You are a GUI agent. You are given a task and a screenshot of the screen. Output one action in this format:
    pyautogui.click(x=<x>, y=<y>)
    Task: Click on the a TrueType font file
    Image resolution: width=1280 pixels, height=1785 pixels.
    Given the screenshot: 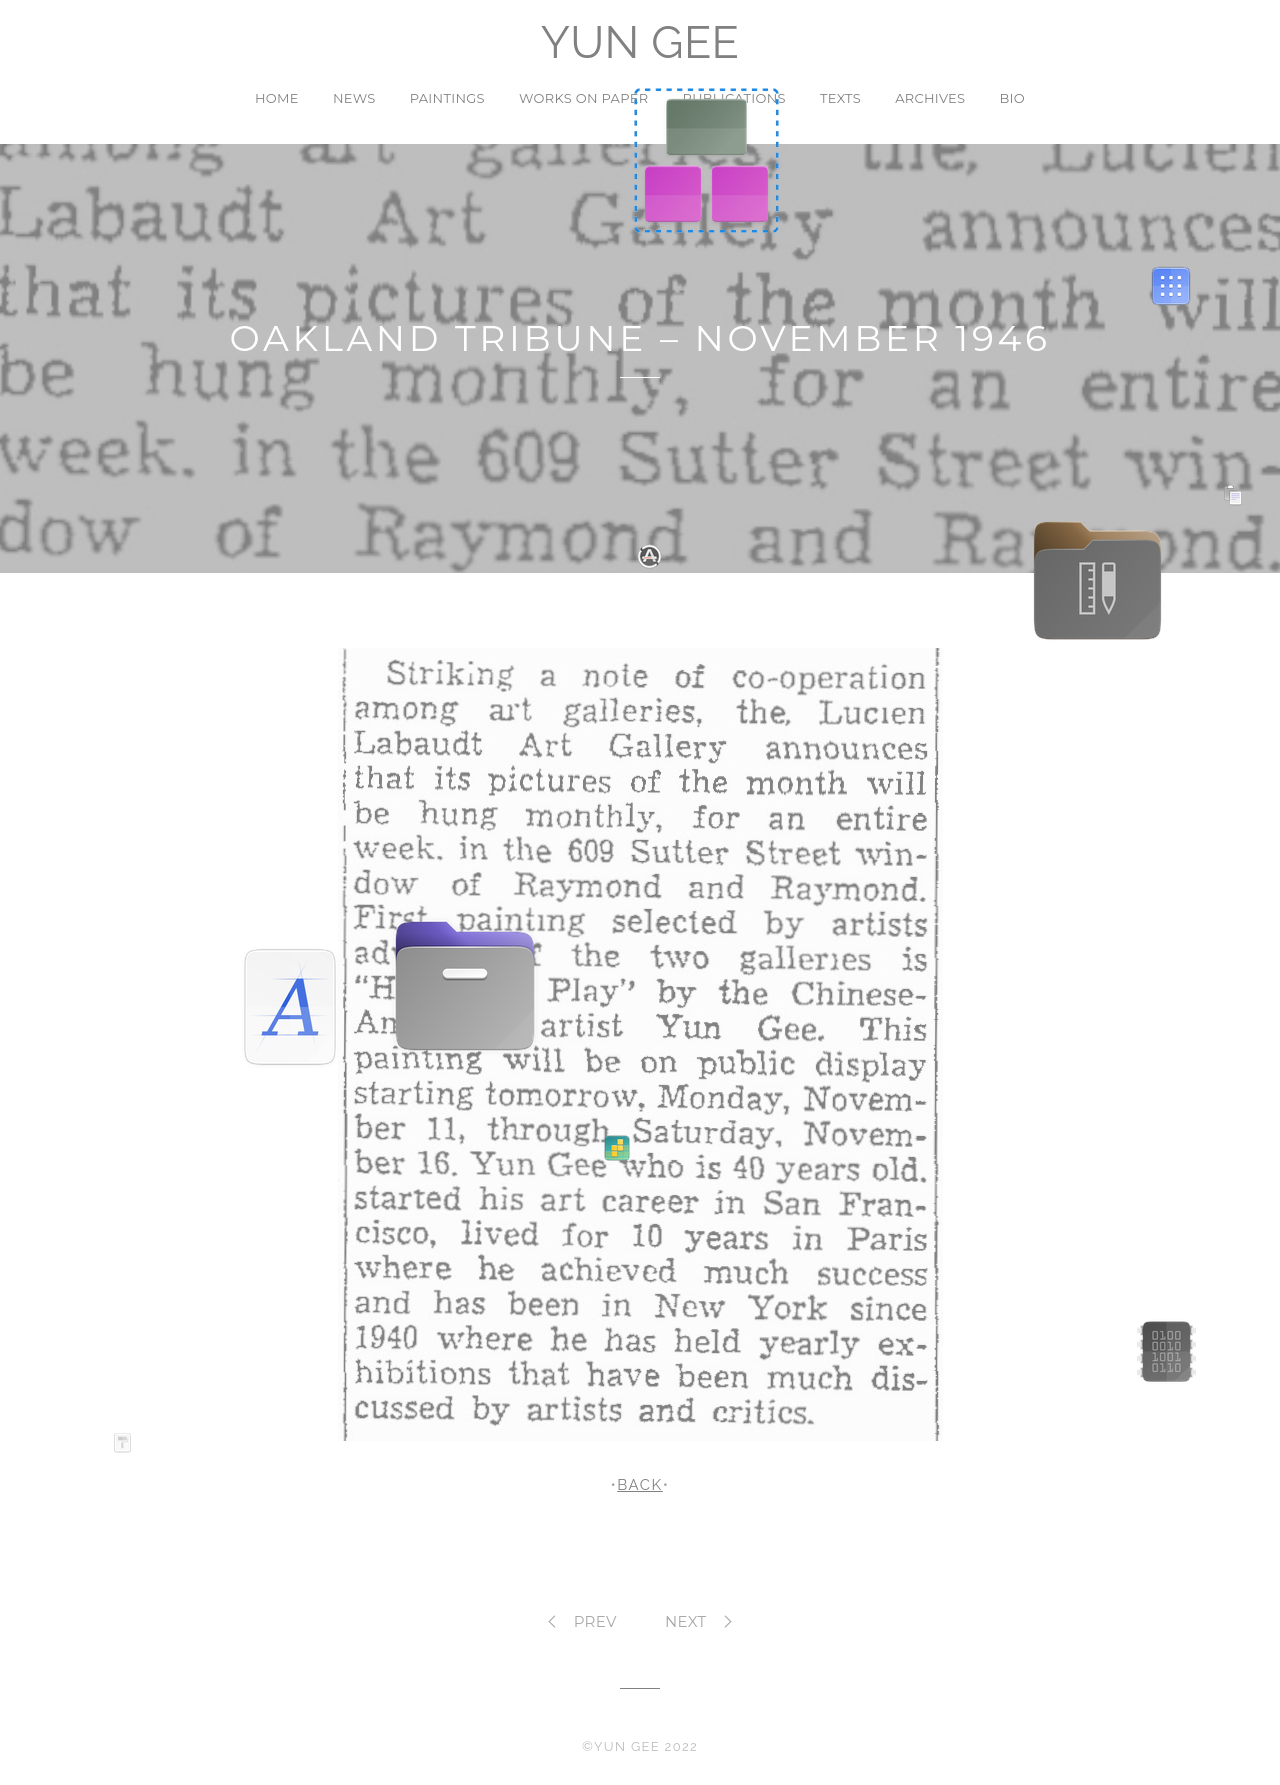 What is the action you would take?
    pyautogui.click(x=290, y=1007)
    